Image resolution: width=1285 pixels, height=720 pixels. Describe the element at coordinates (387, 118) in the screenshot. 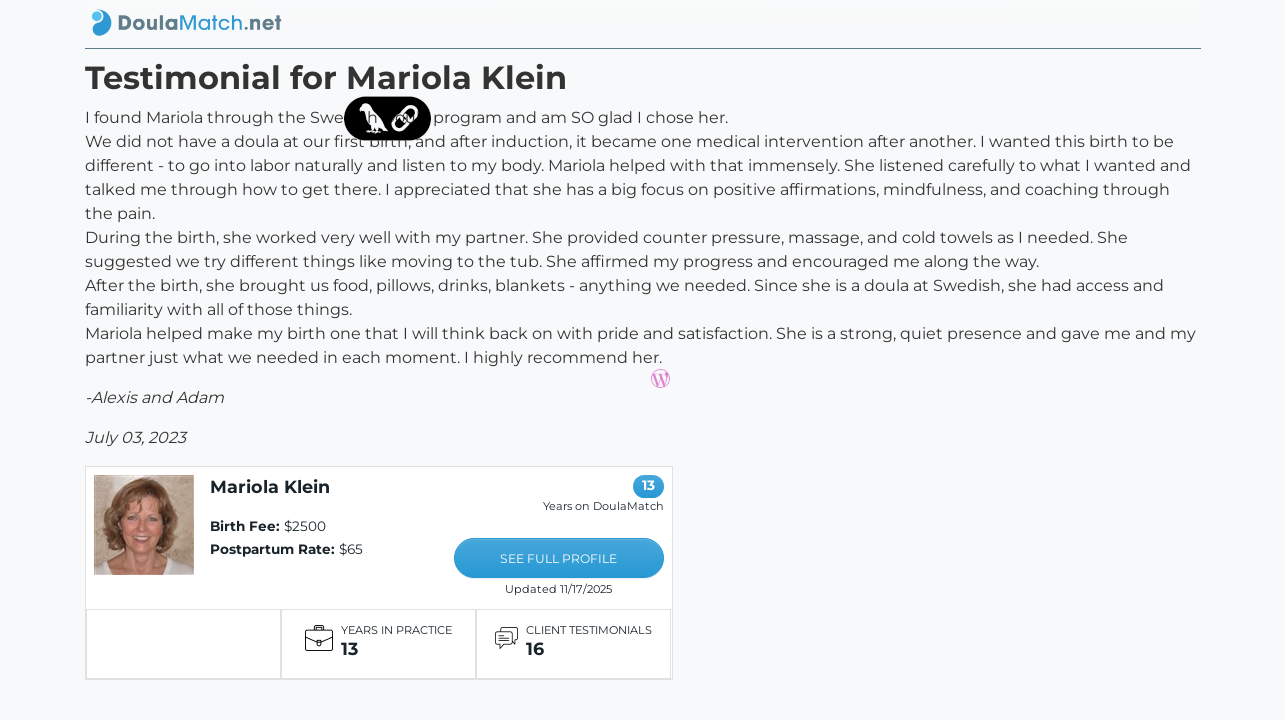

I see `langchain official logo` at that location.